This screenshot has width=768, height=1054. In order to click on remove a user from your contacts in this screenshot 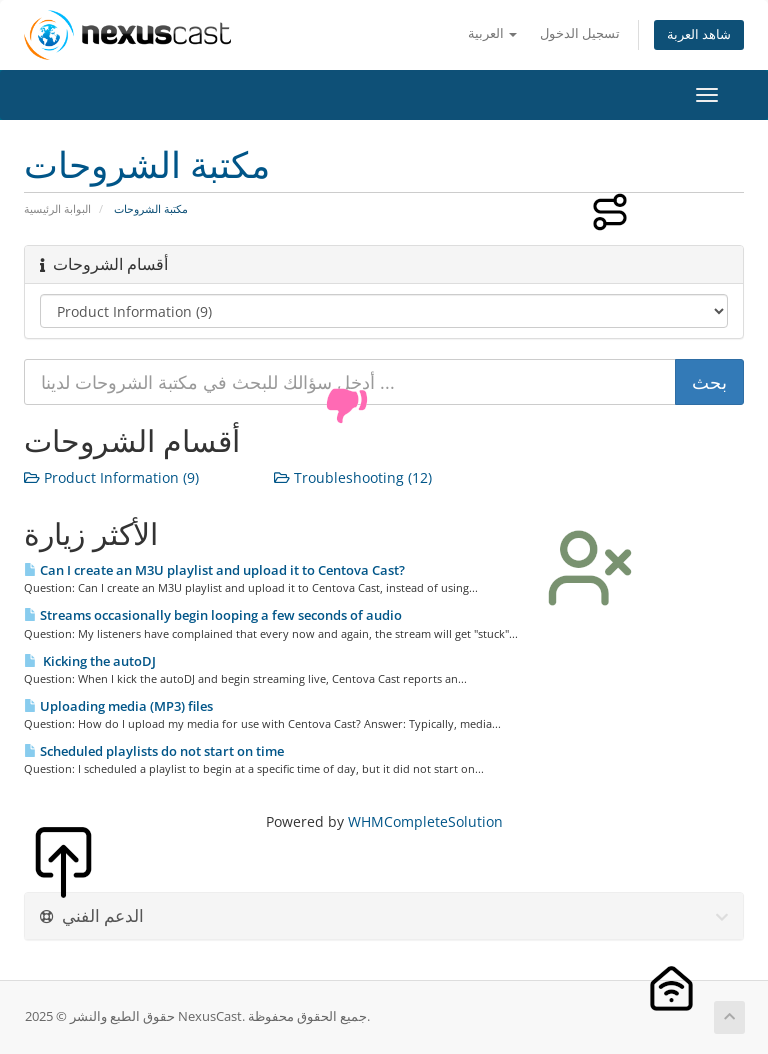, I will do `click(590, 568)`.